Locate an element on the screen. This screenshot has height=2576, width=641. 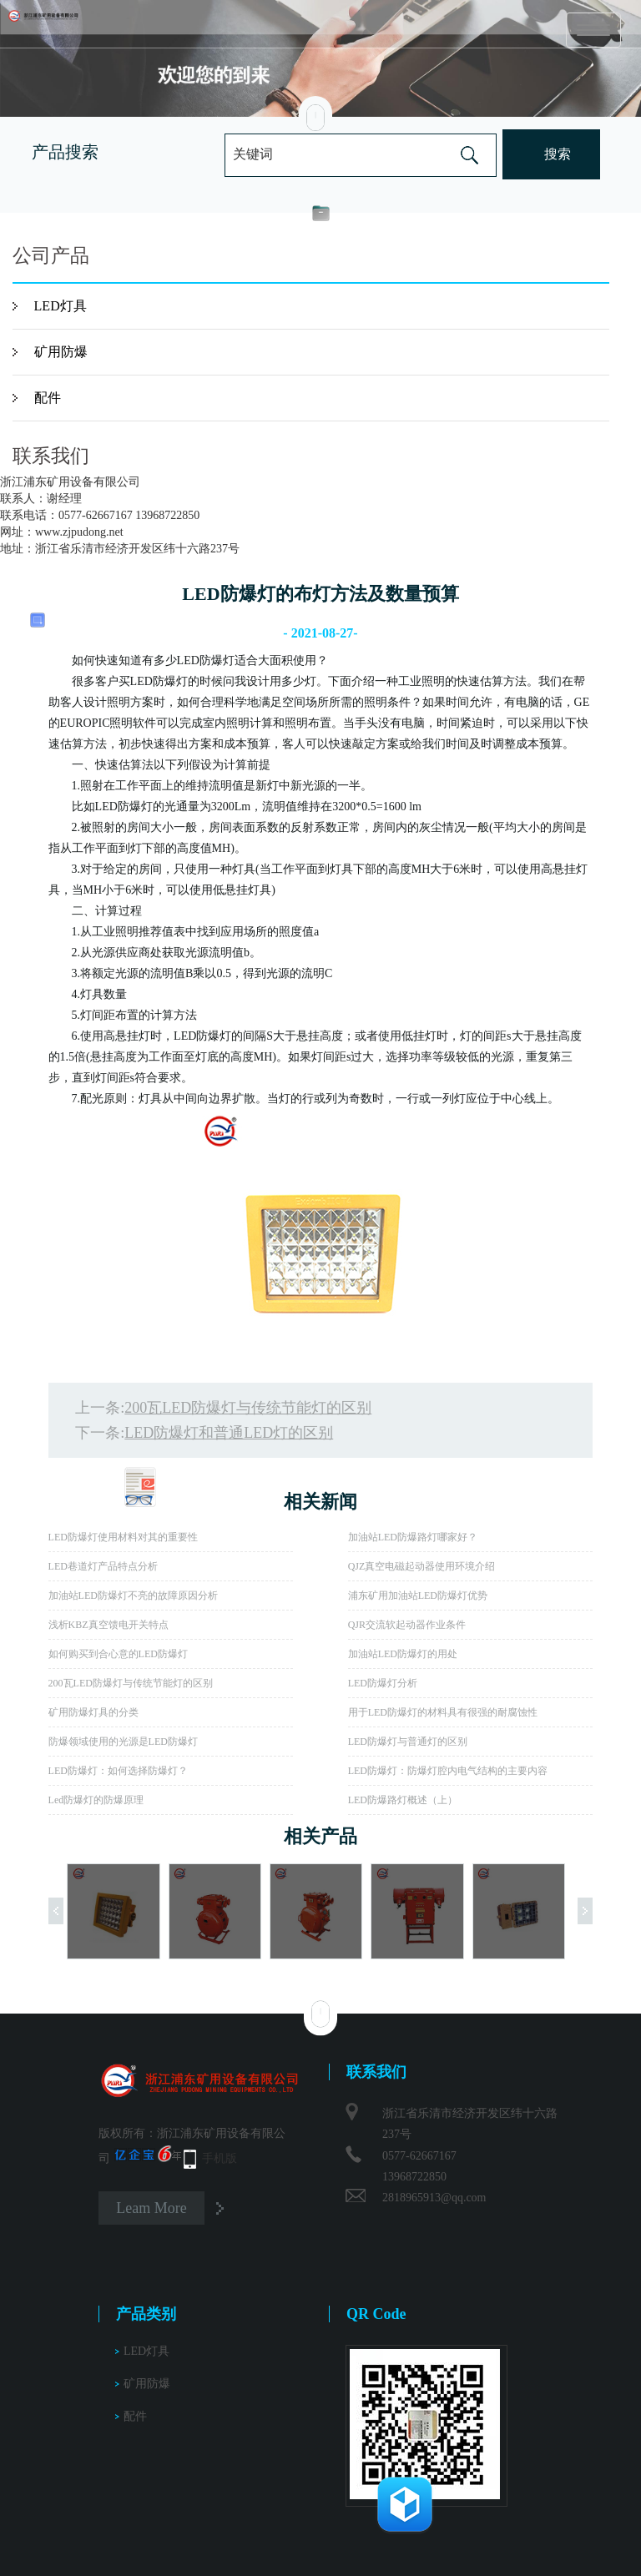
open the file manager application is located at coordinates (320, 213).